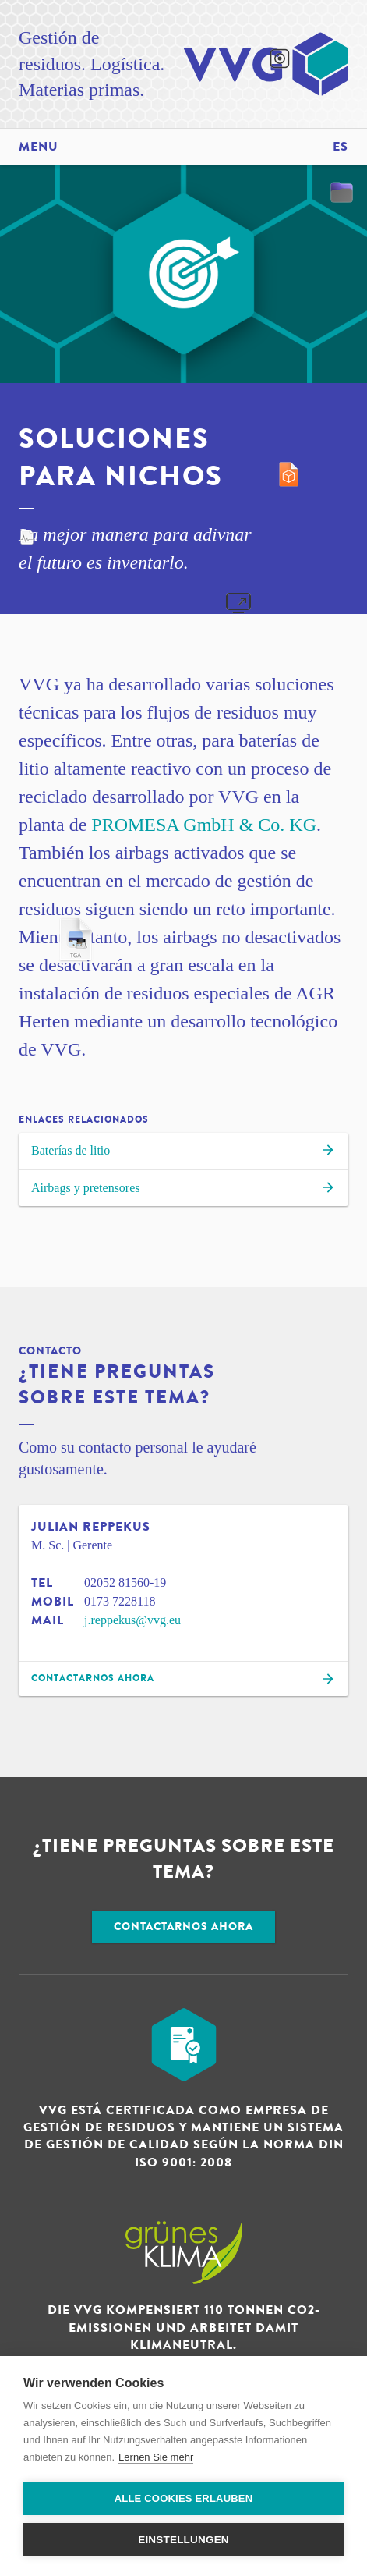  What do you see at coordinates (341, 192) in the screenshot?
I see `drop files here to add to folder` at bounding box center [341, 192].